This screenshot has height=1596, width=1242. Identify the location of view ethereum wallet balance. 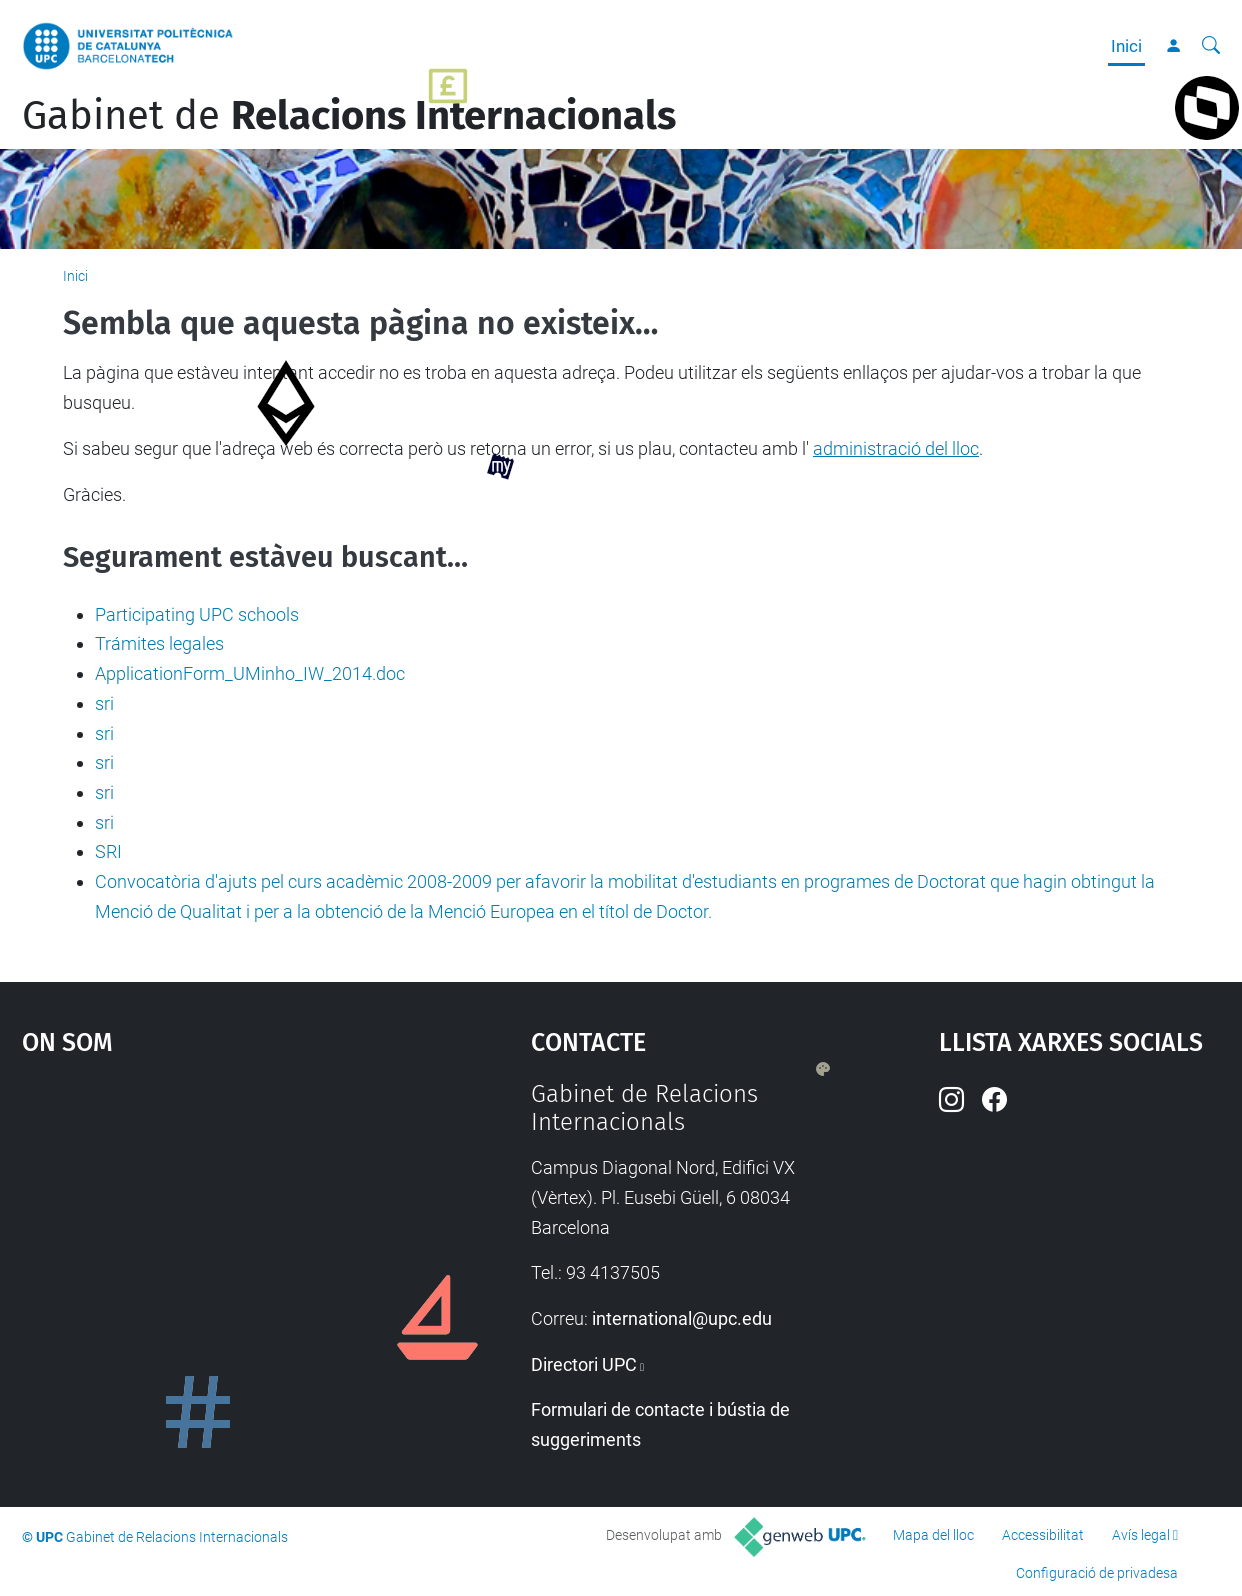
(286, 403).